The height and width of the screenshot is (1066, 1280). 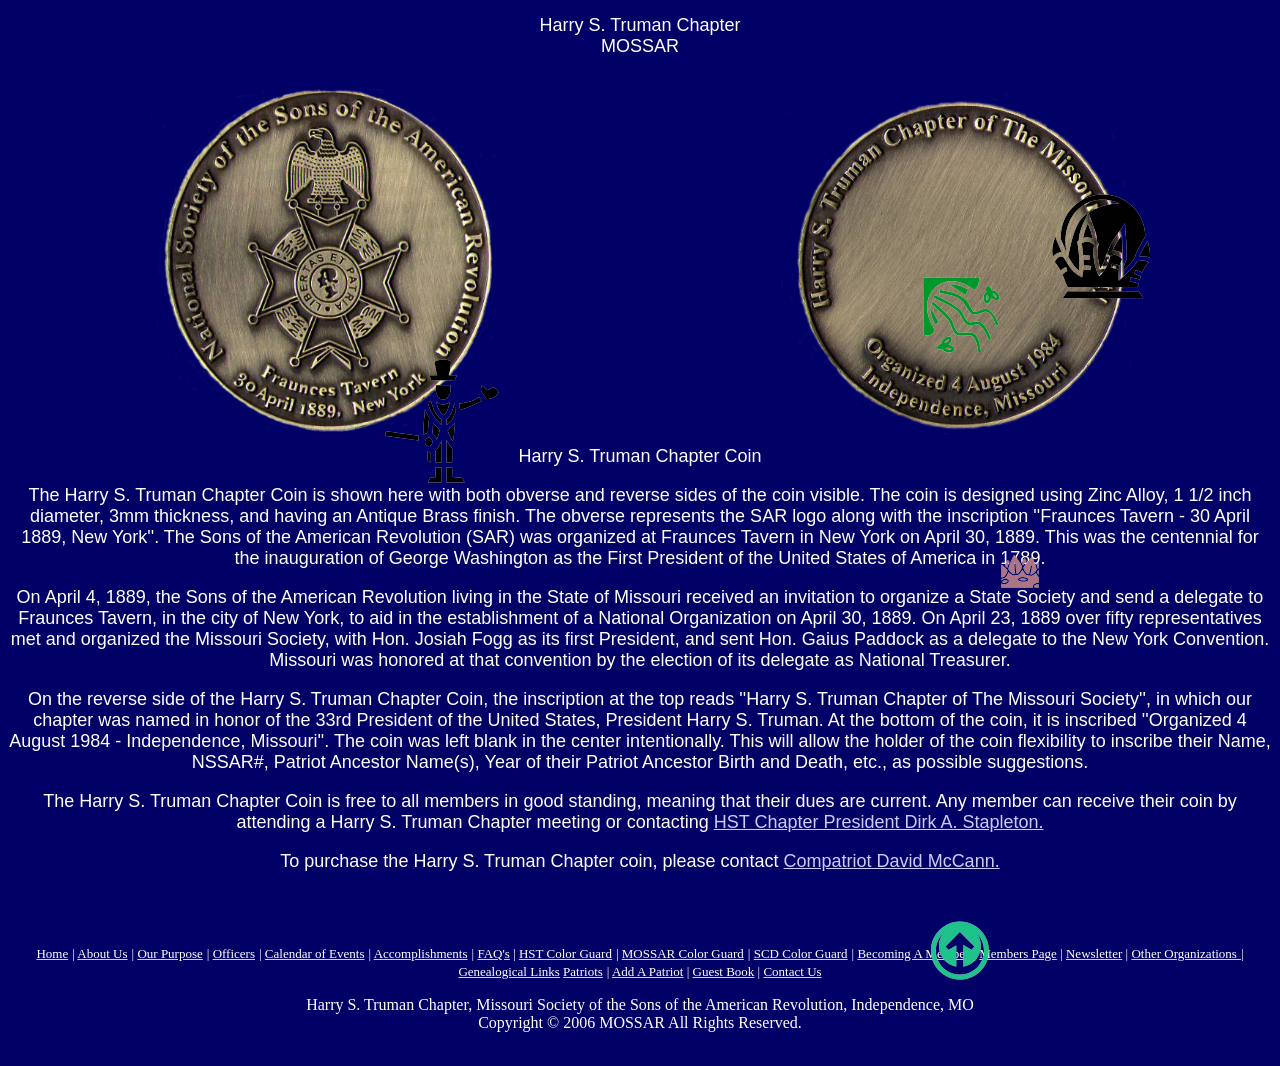 I want to click on circus or entertainment category, so click(x=444, y=421).